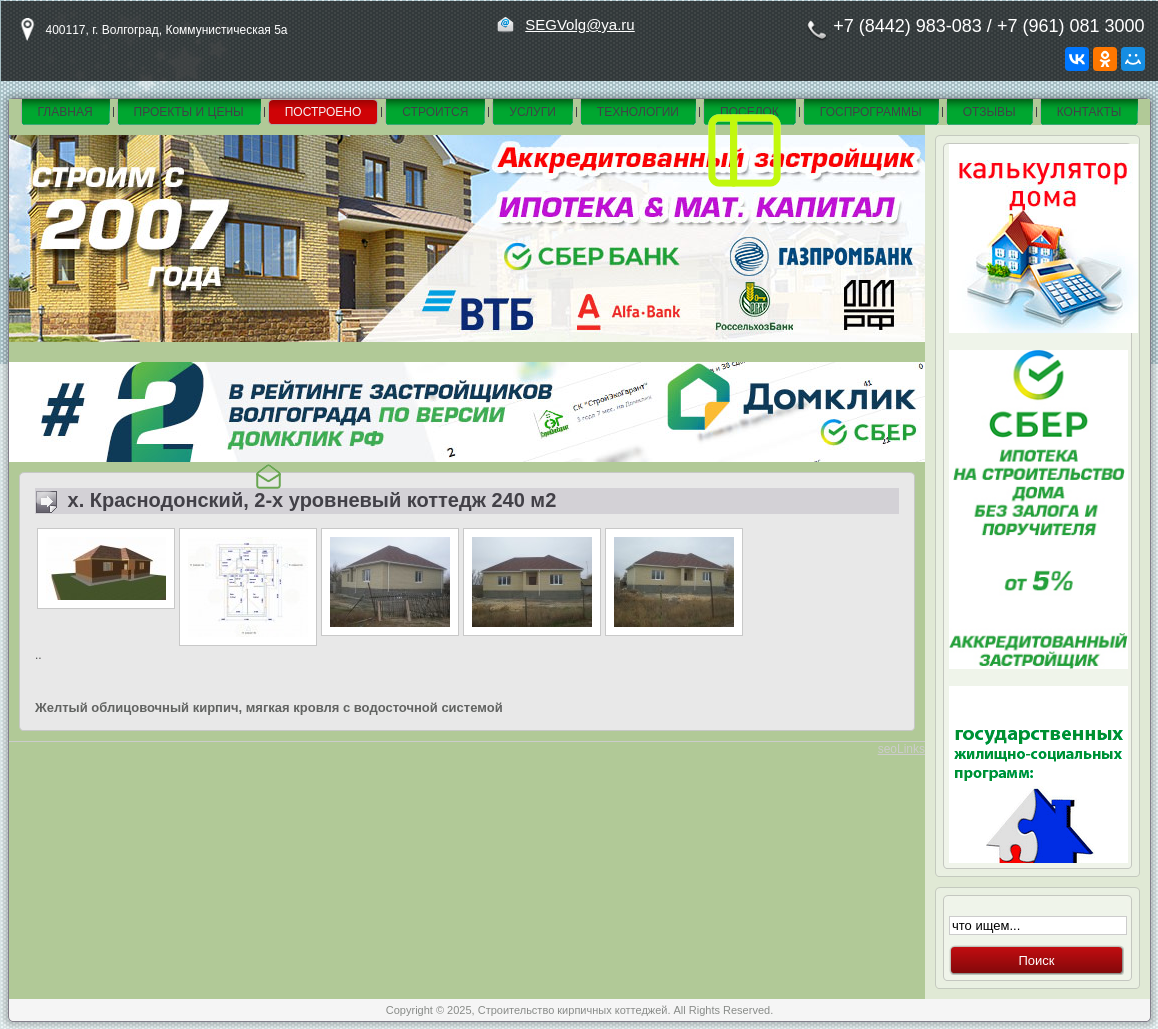 Image resolution: width=1158 pixels, height=1029 pixels. I want to click on toggle the left sidebar panel, so click(744, 150).